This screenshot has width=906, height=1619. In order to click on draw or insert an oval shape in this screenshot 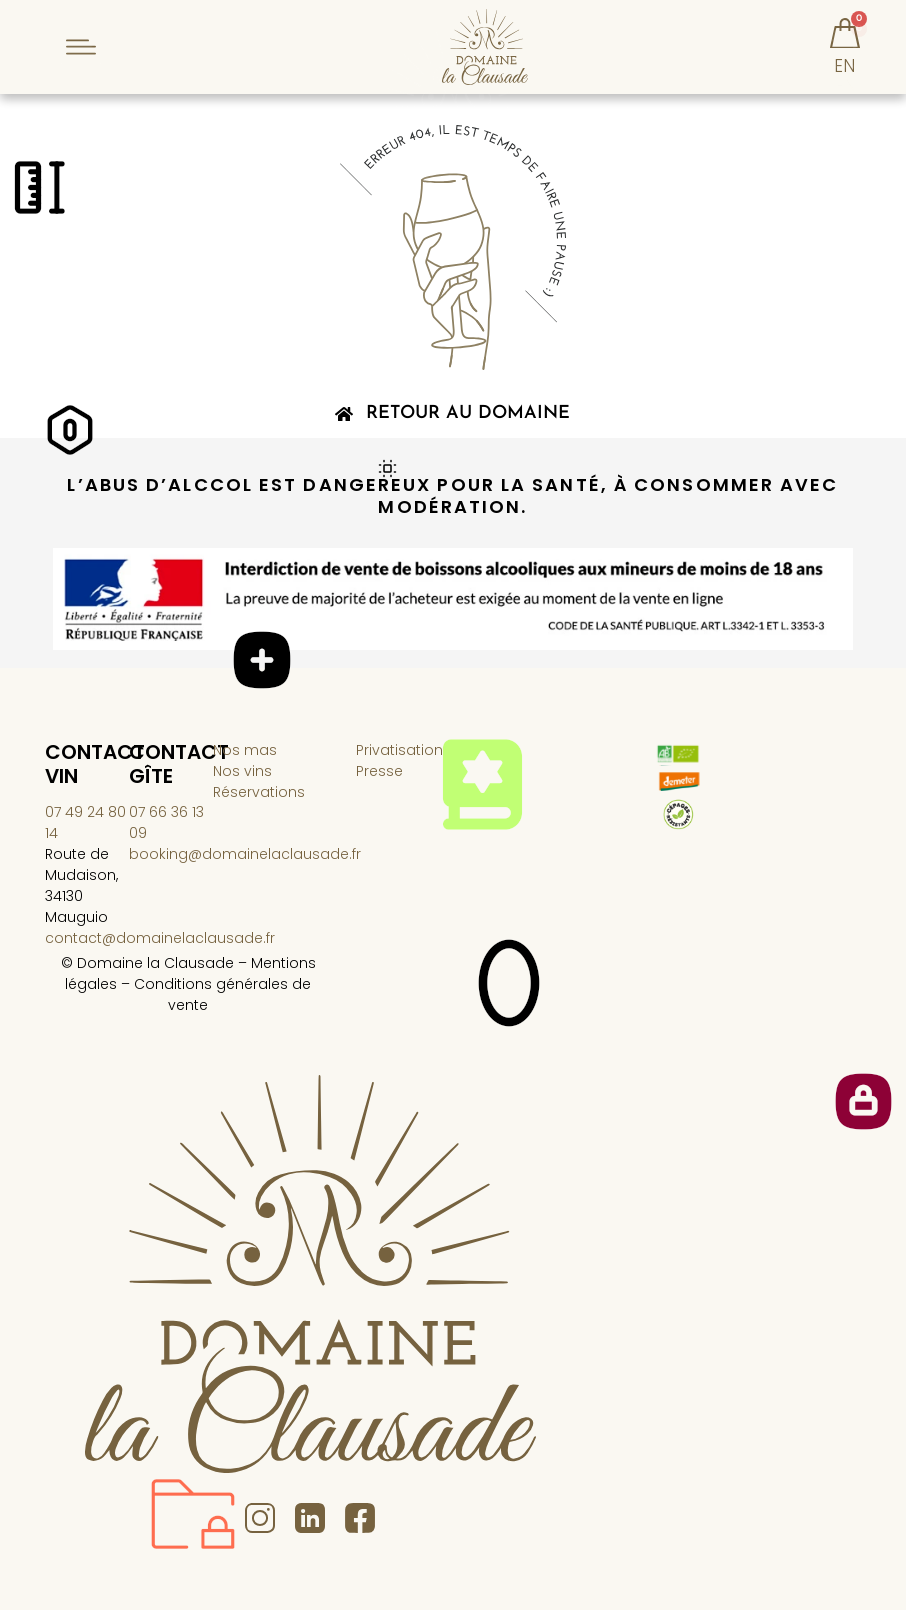, I will do `click(509, 983)`.